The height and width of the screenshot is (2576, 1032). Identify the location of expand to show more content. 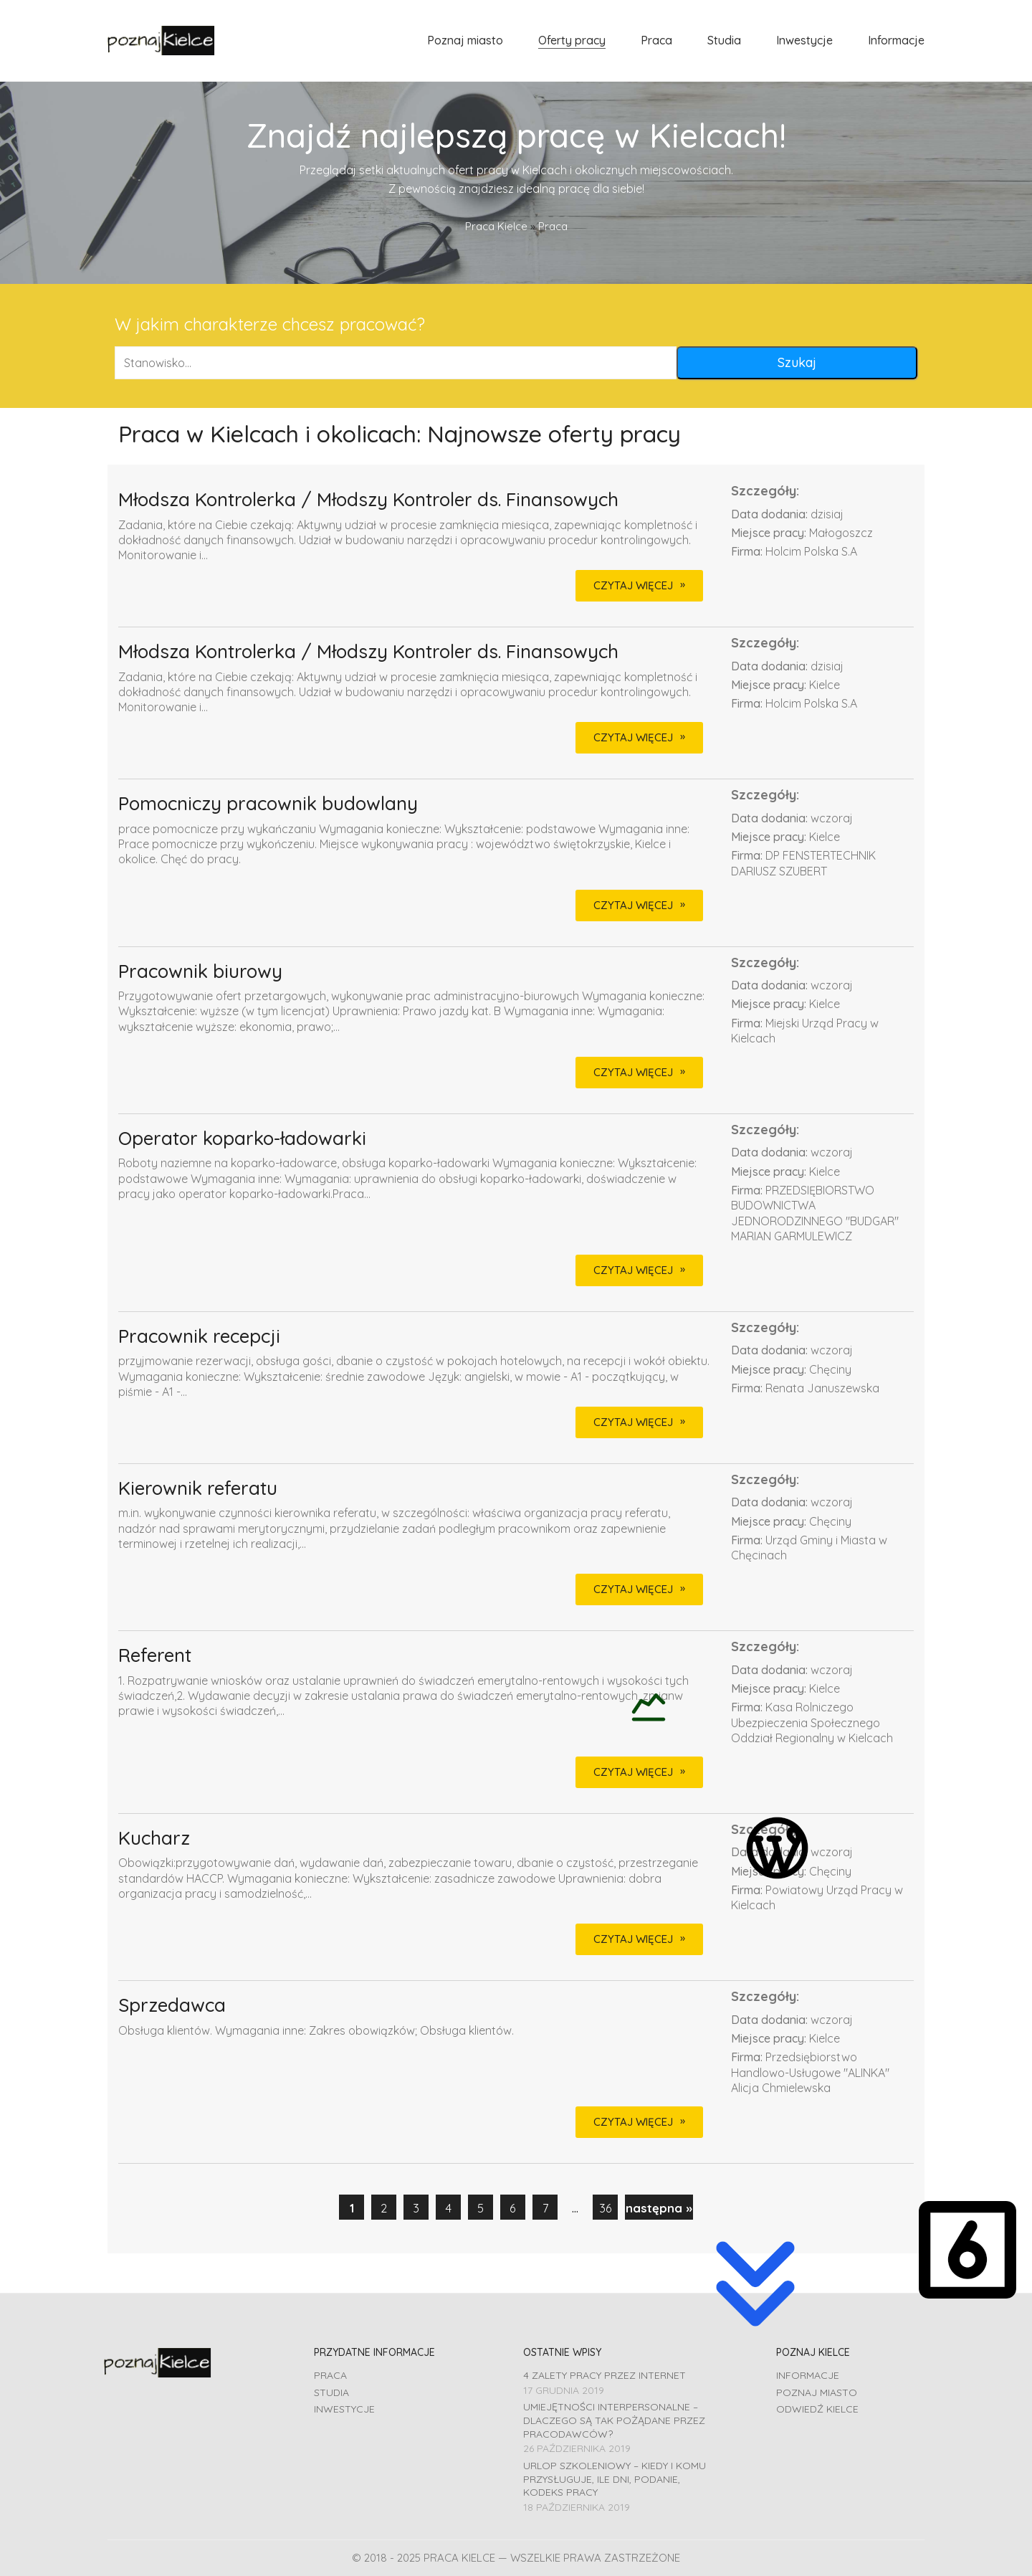
(755, 2281).